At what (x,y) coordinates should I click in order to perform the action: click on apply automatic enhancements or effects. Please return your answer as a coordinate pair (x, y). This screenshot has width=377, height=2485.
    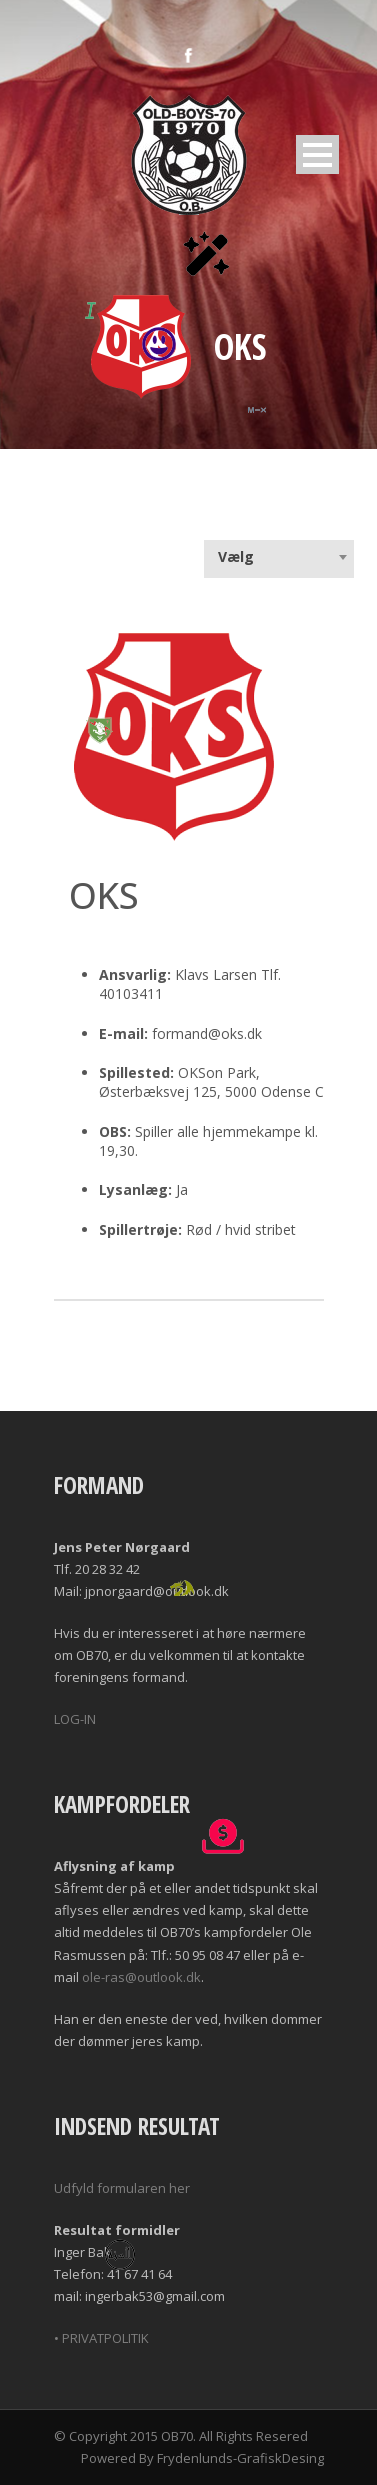
    Looking at the image, I should click on (207, 255).